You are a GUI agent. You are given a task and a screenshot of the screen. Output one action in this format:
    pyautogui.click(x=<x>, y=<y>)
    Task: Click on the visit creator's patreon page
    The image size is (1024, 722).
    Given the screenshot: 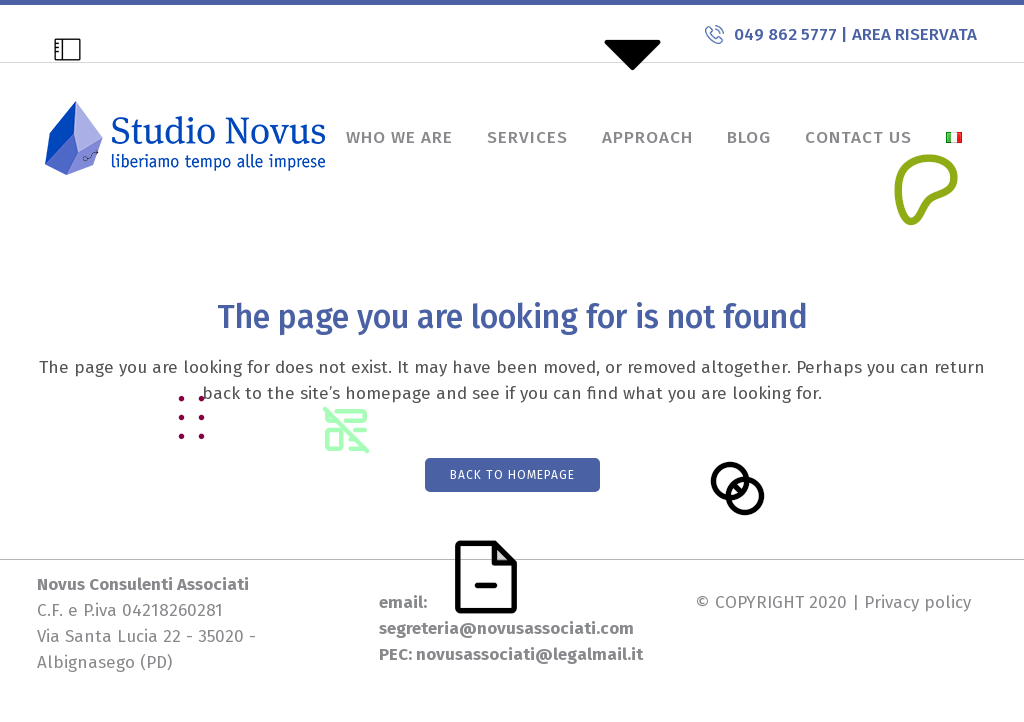 What is the action you would take?
    pyautogui.click(x=923, y=188)
    